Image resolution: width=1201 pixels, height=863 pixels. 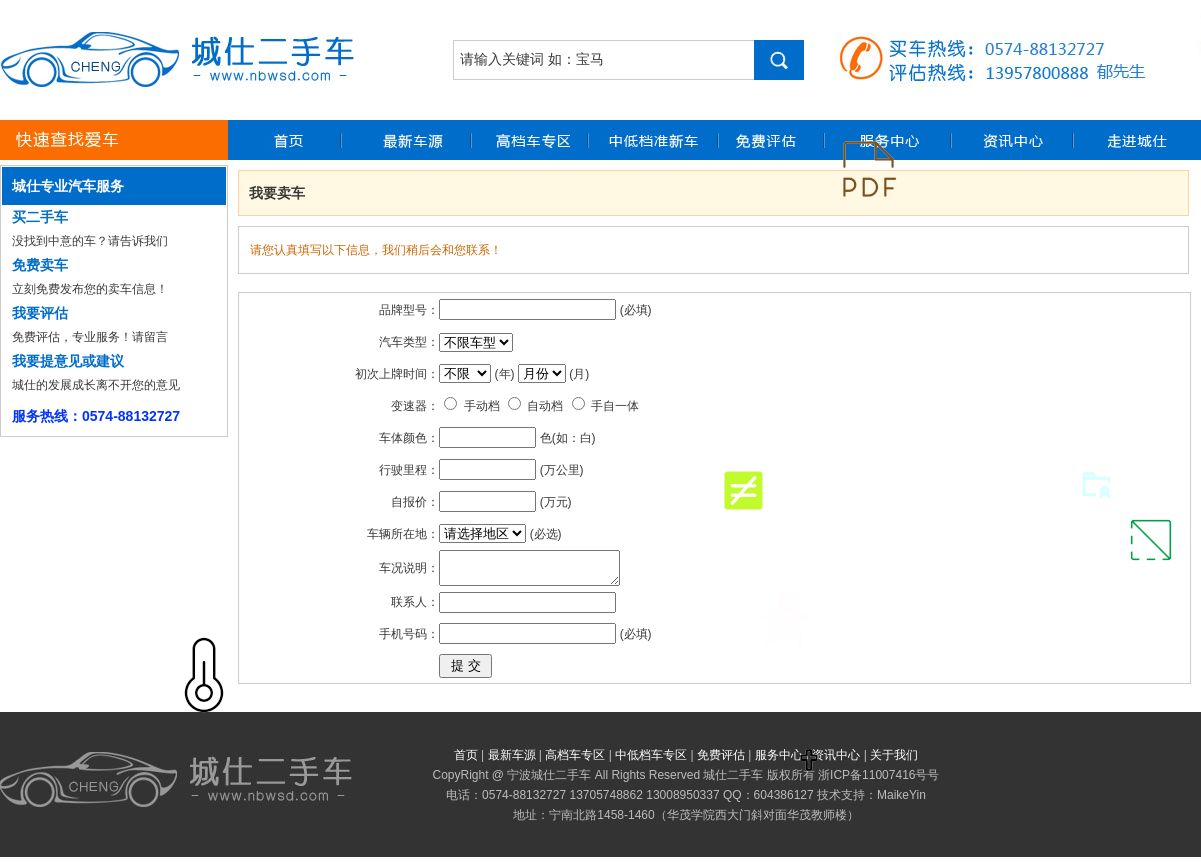 I want to click on indicates a religious or faith-based feature, so click(x=809, y=760).